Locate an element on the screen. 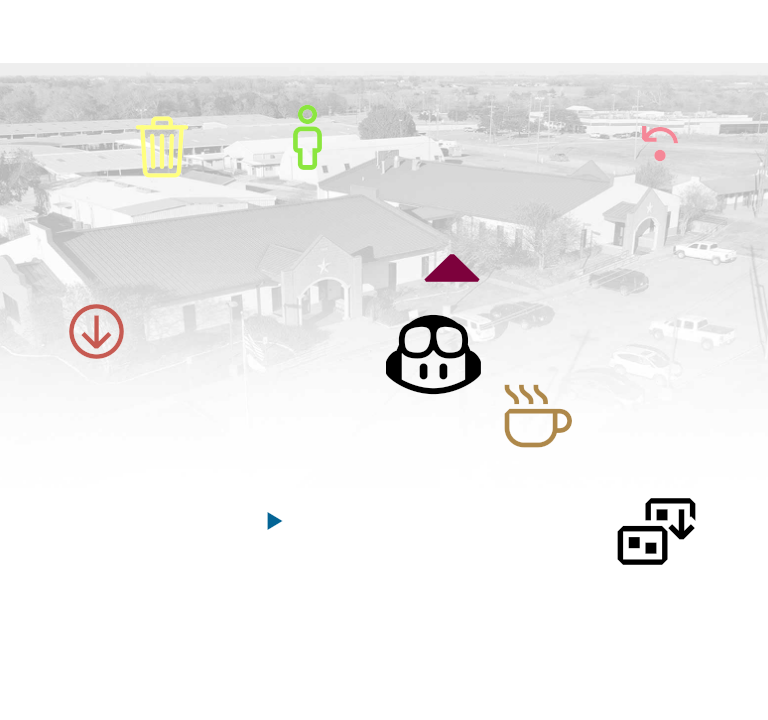  access GitHub Copilot AI assistant is located at coordinates (433, 354).